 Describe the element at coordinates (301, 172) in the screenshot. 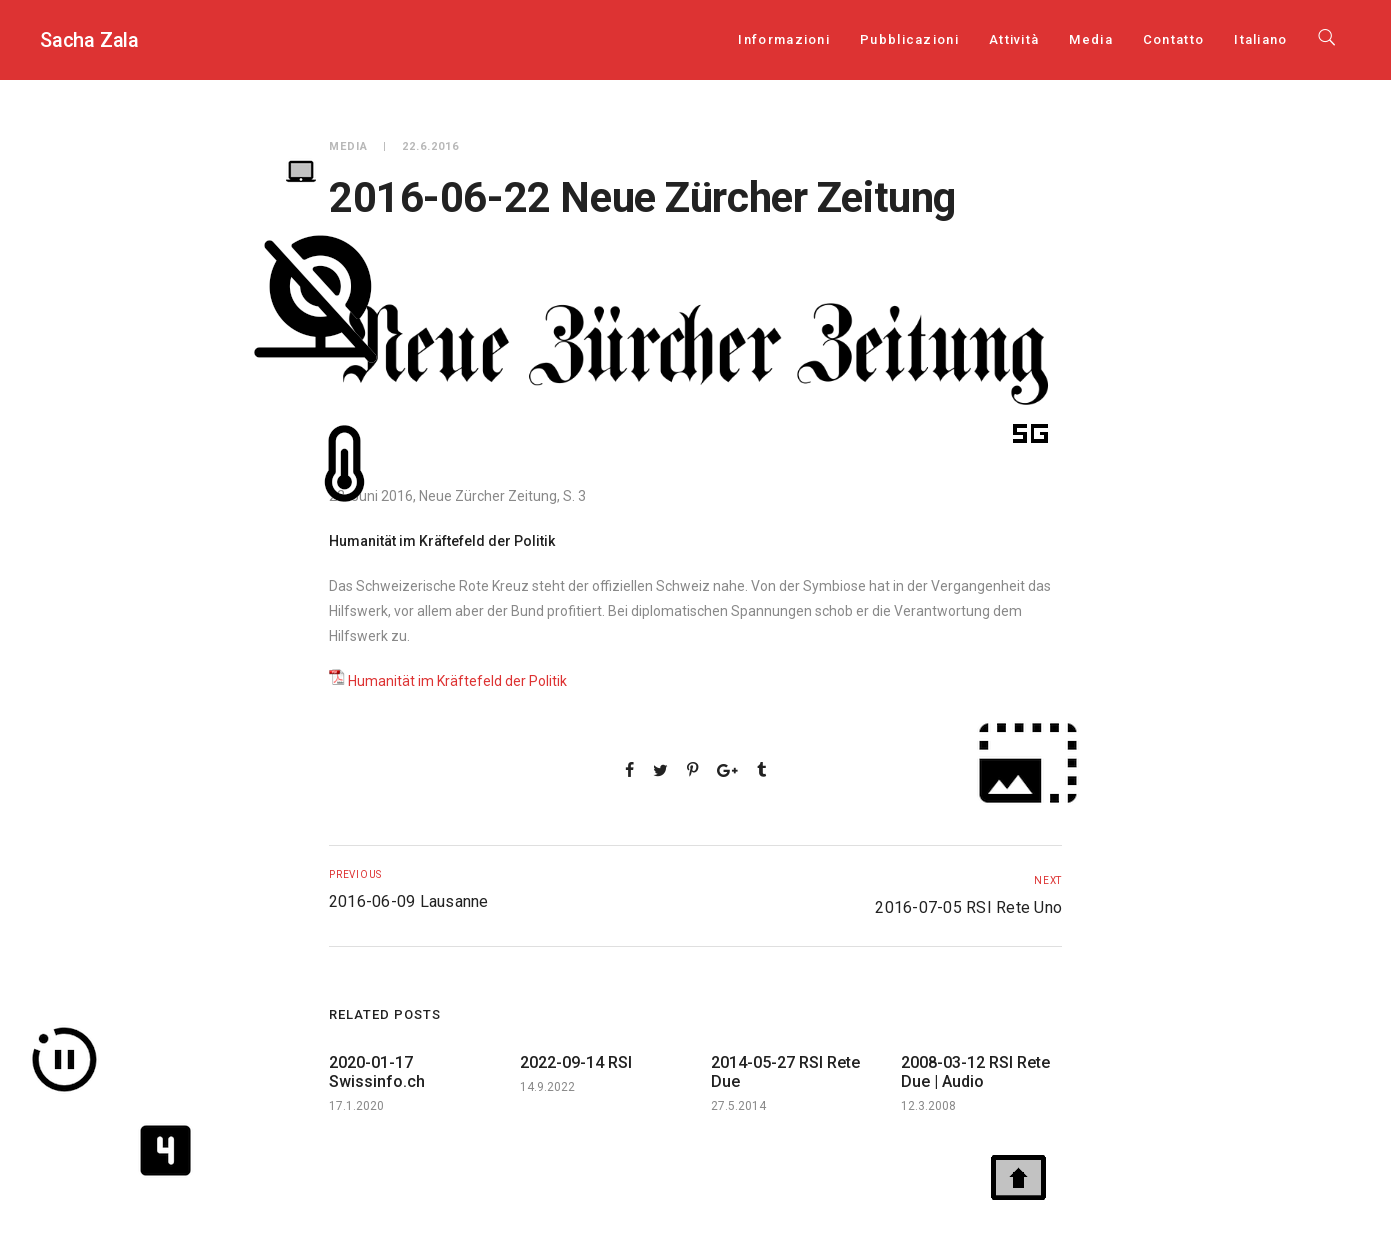

I see `switch to desktop or laptop view` at that location.